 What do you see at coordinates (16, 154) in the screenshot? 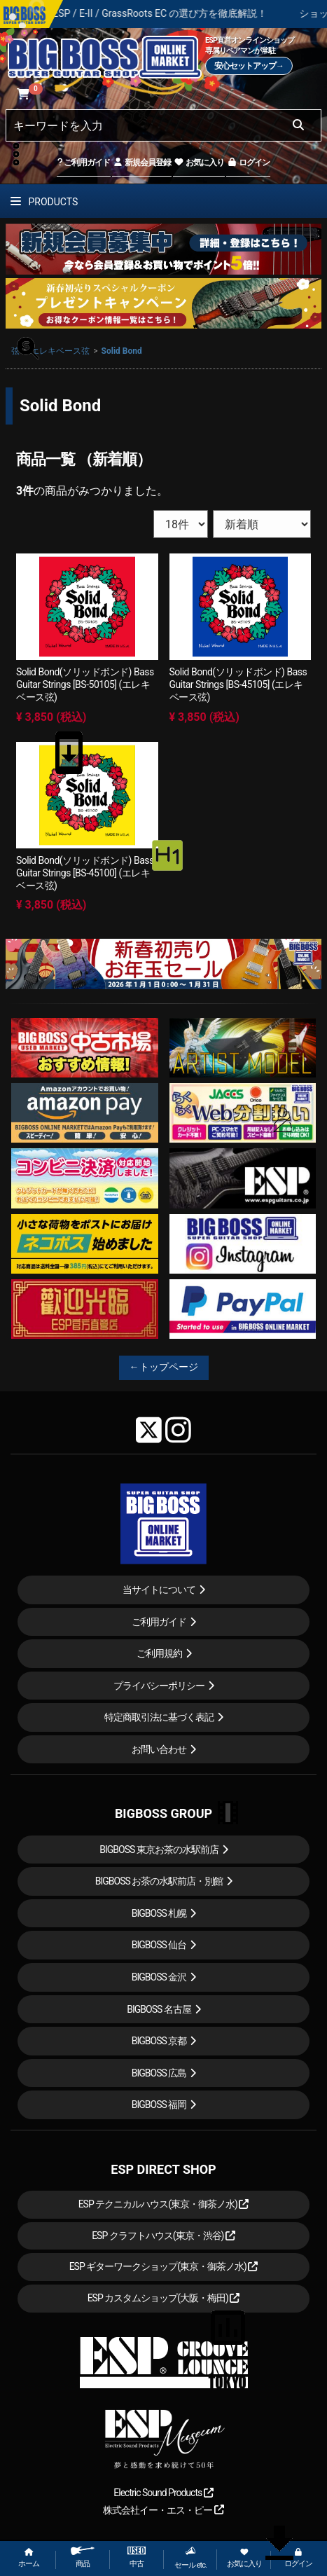
I see `open more options menu` at bounding box center [16, 154].